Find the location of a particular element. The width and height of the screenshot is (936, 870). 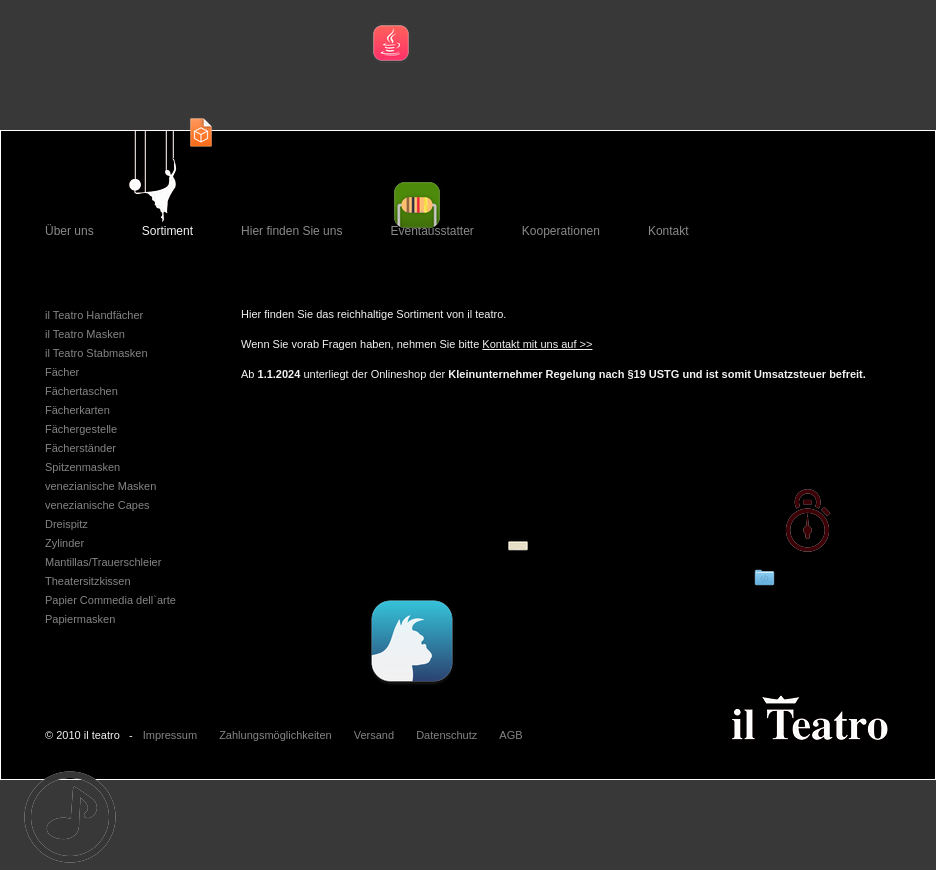

launch java application is located at coordinates (391, 43).